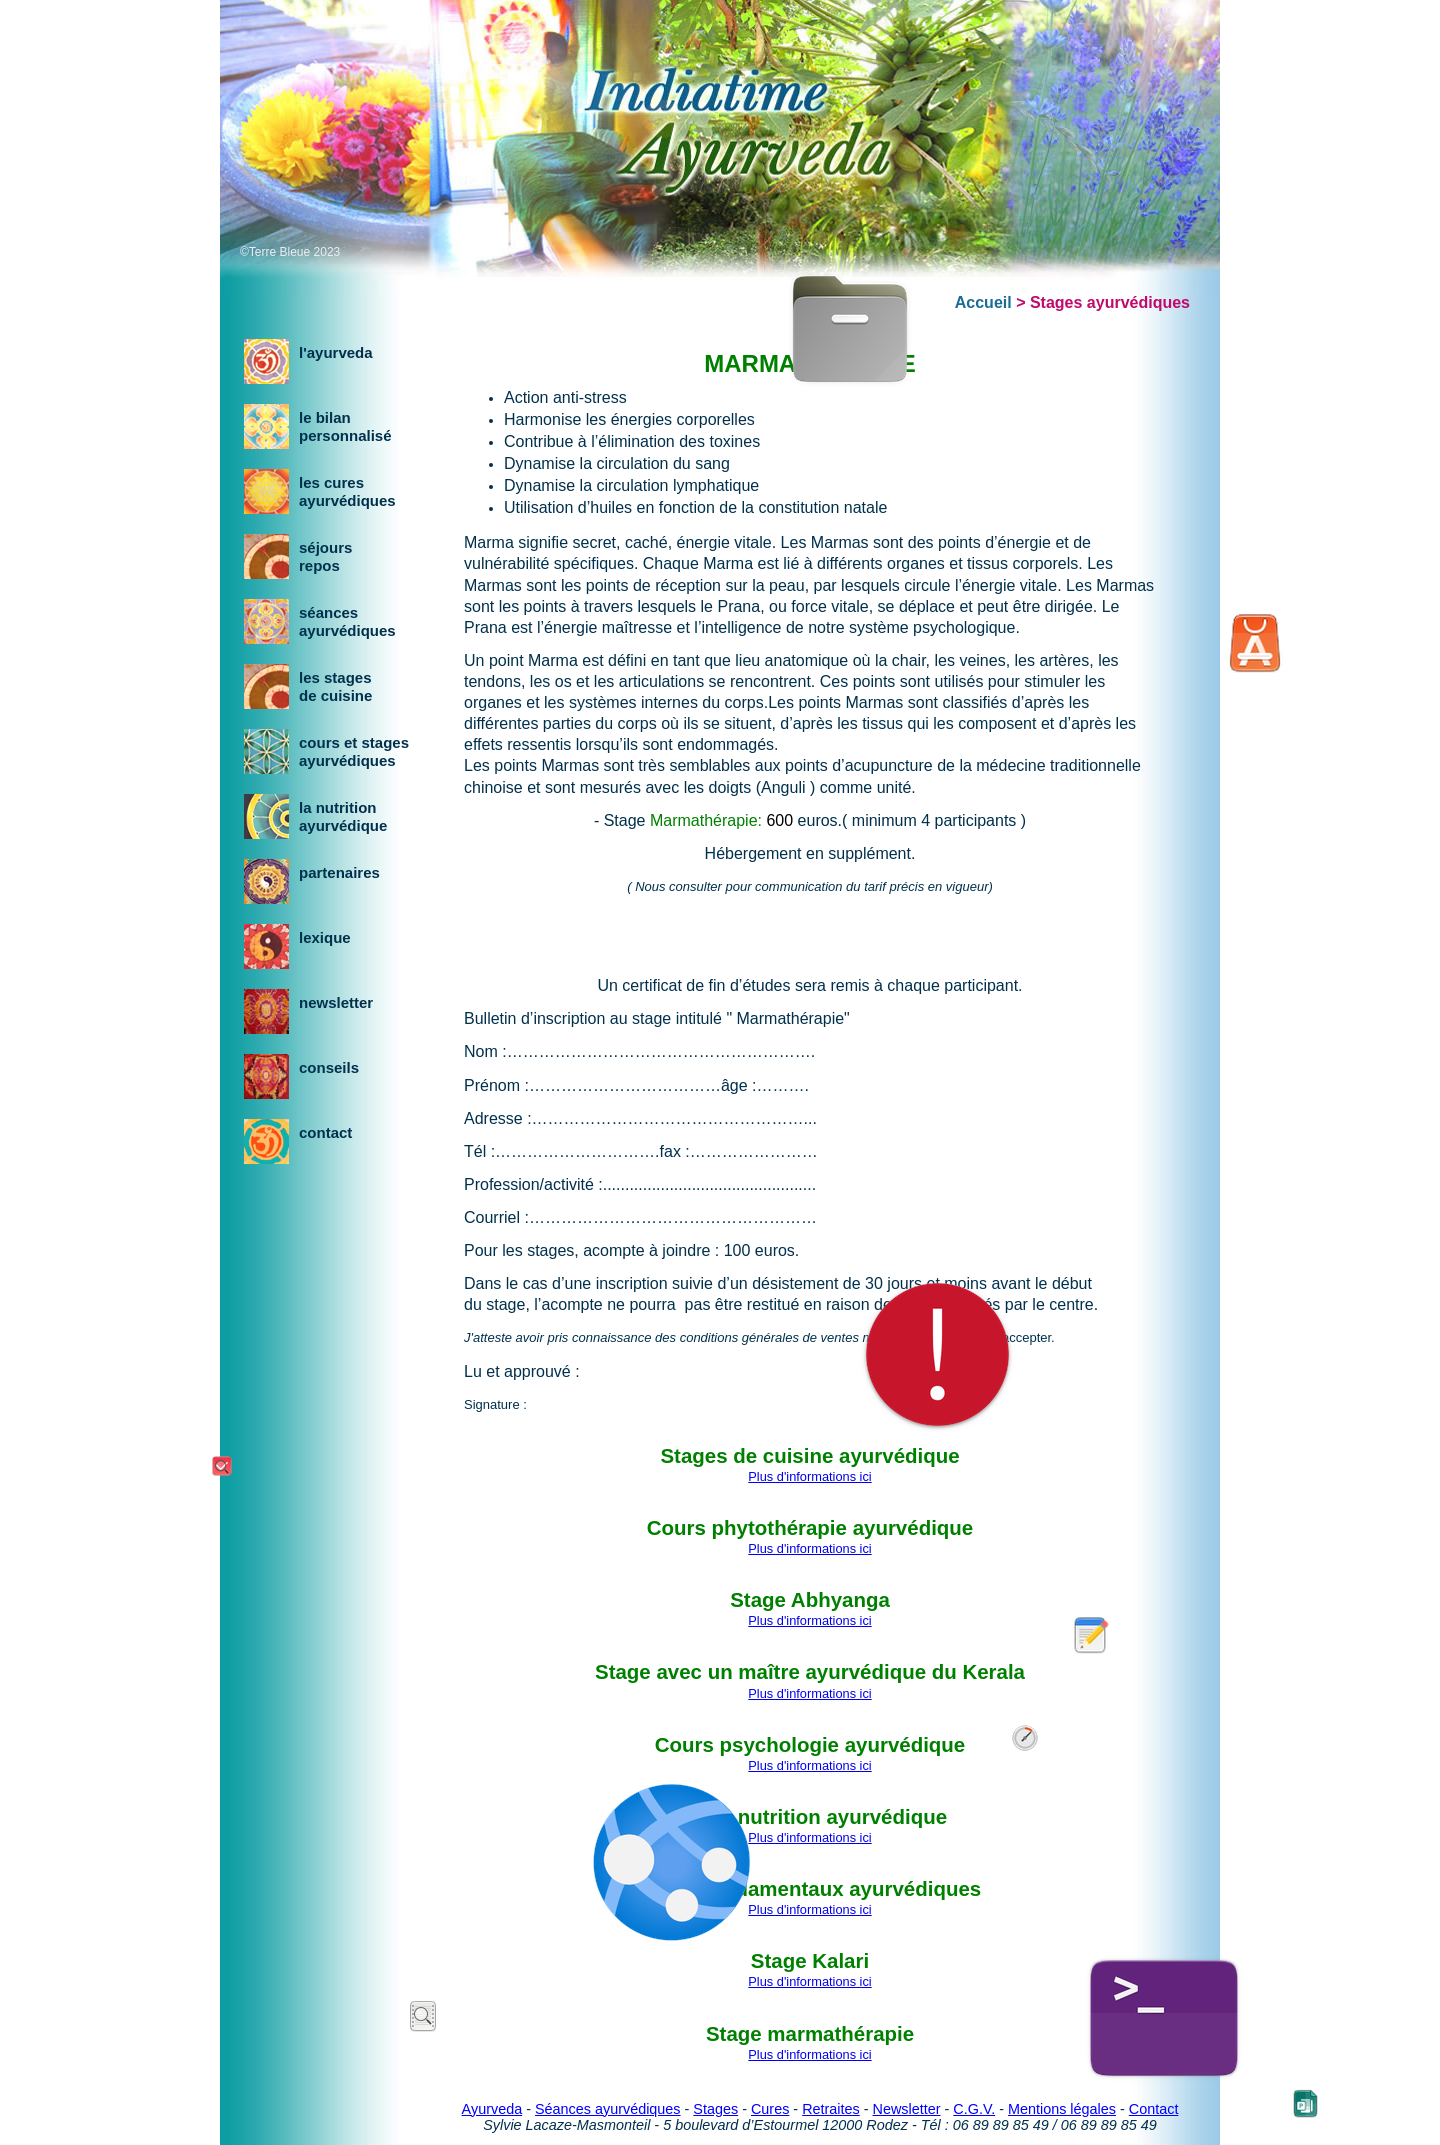 This screenshot has width=1440, height=2145. What do you see at coordinates (1090, 1635) in the screenshot?
I see `open the text editor application` at bounding box center [1090, 1635].